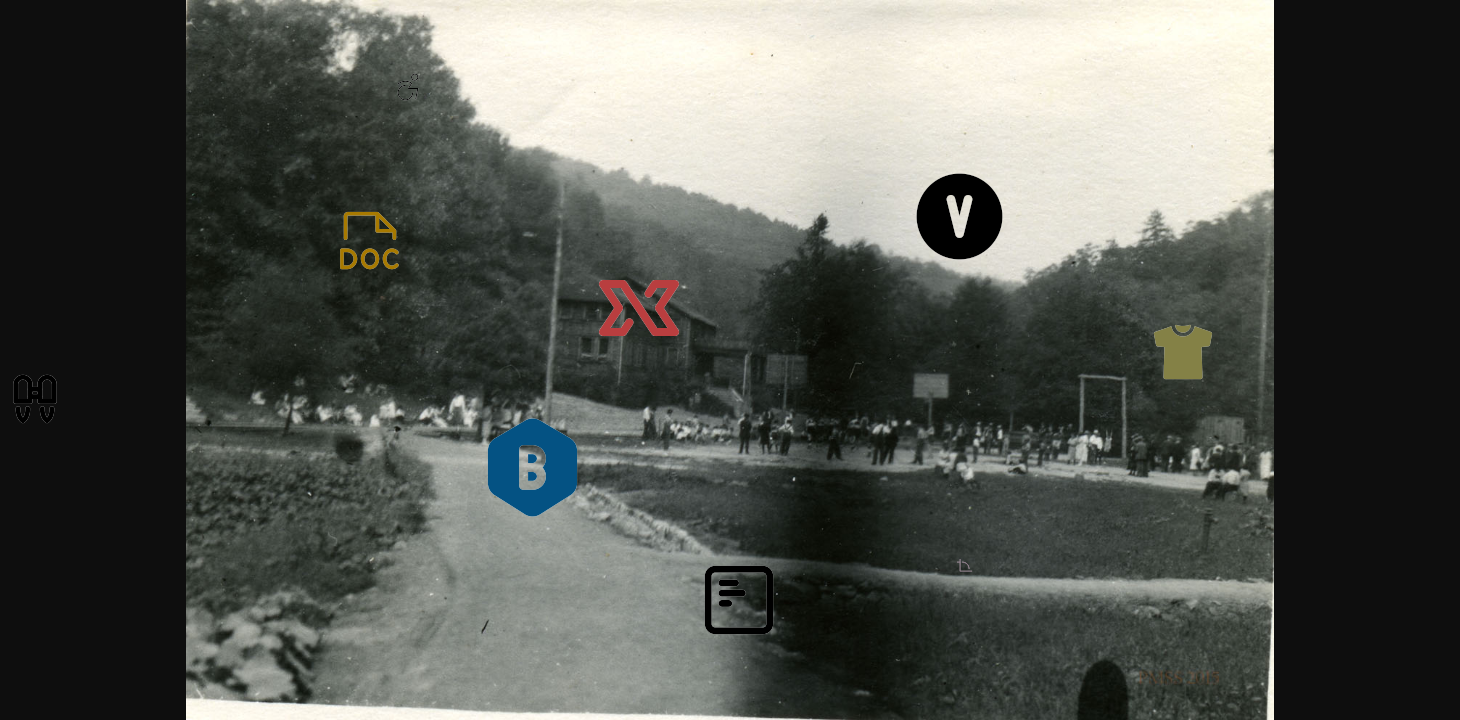 This screenshot has height=720, width=1460. What do you see at coordinates (959, 216) in the screenshot?
I see `indicates a verified status or badge` at bounding box center [959, 216].